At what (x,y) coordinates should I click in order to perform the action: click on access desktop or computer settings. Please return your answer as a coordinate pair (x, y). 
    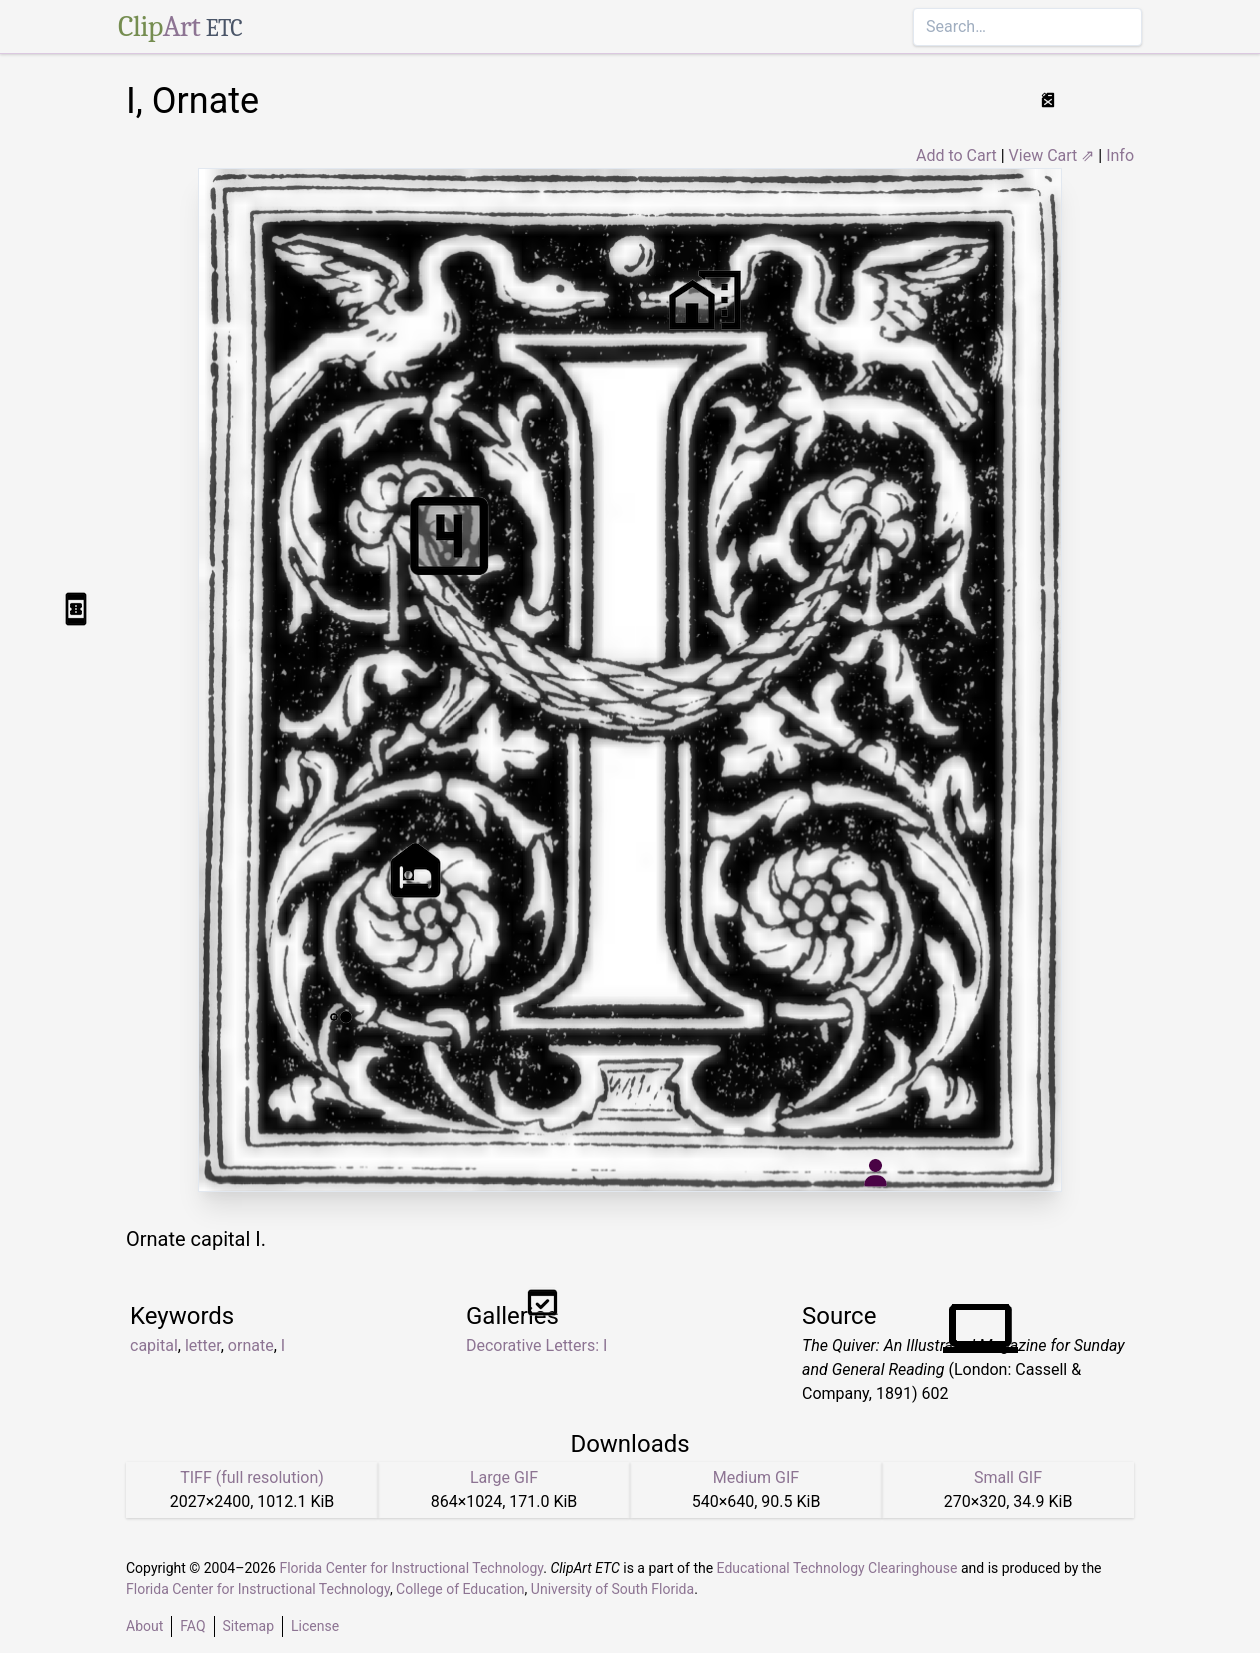
    Looking at the image, I should click on (980, 1328).